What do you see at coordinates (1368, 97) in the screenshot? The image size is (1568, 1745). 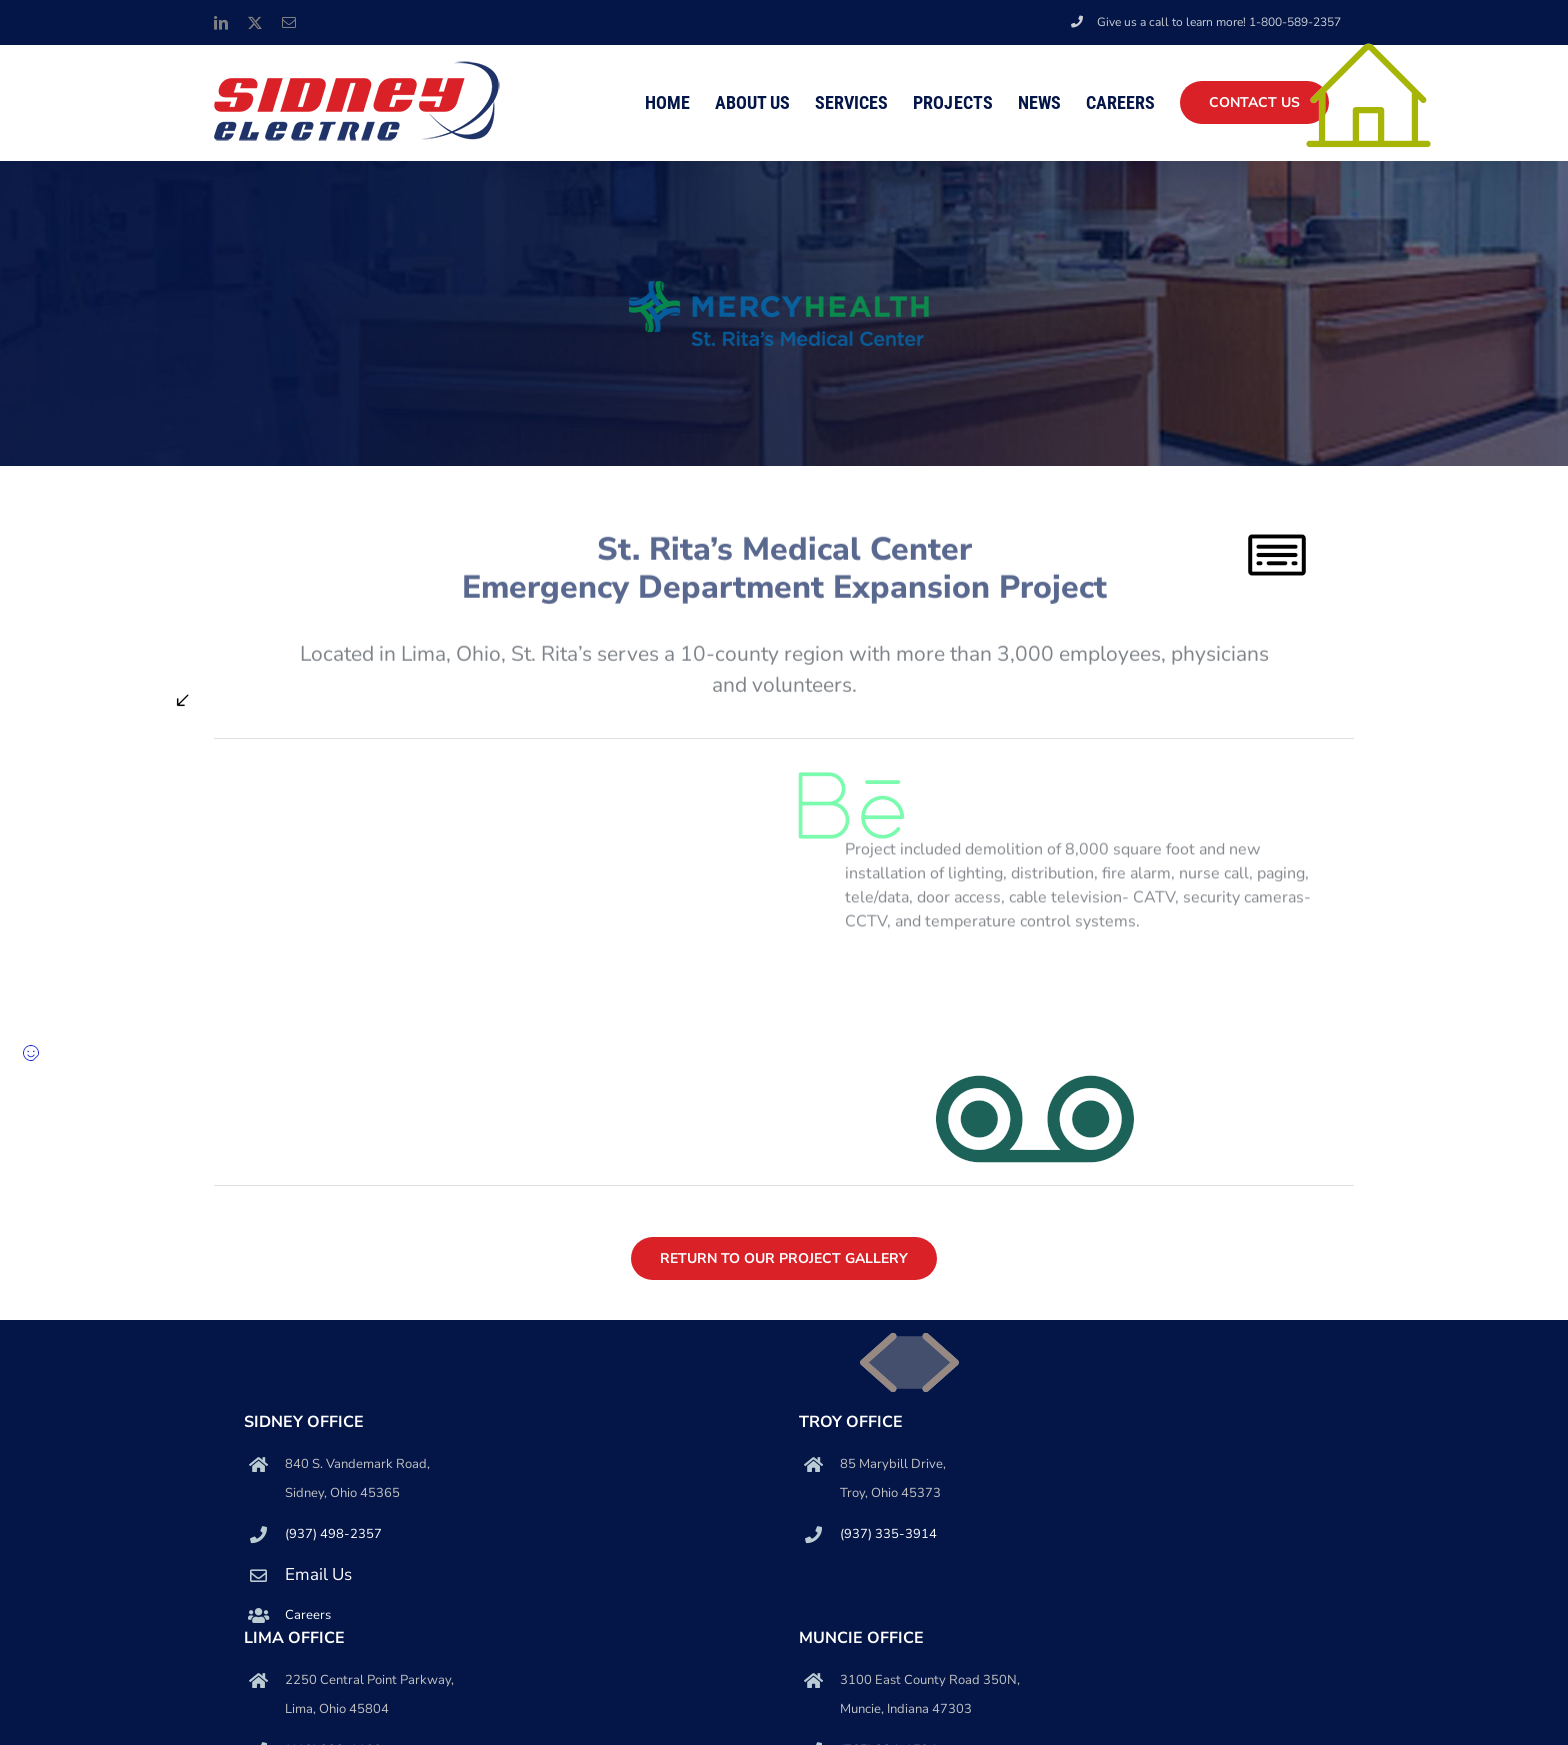 I see `navigate to home screen` at bounding box center [1368, 97].